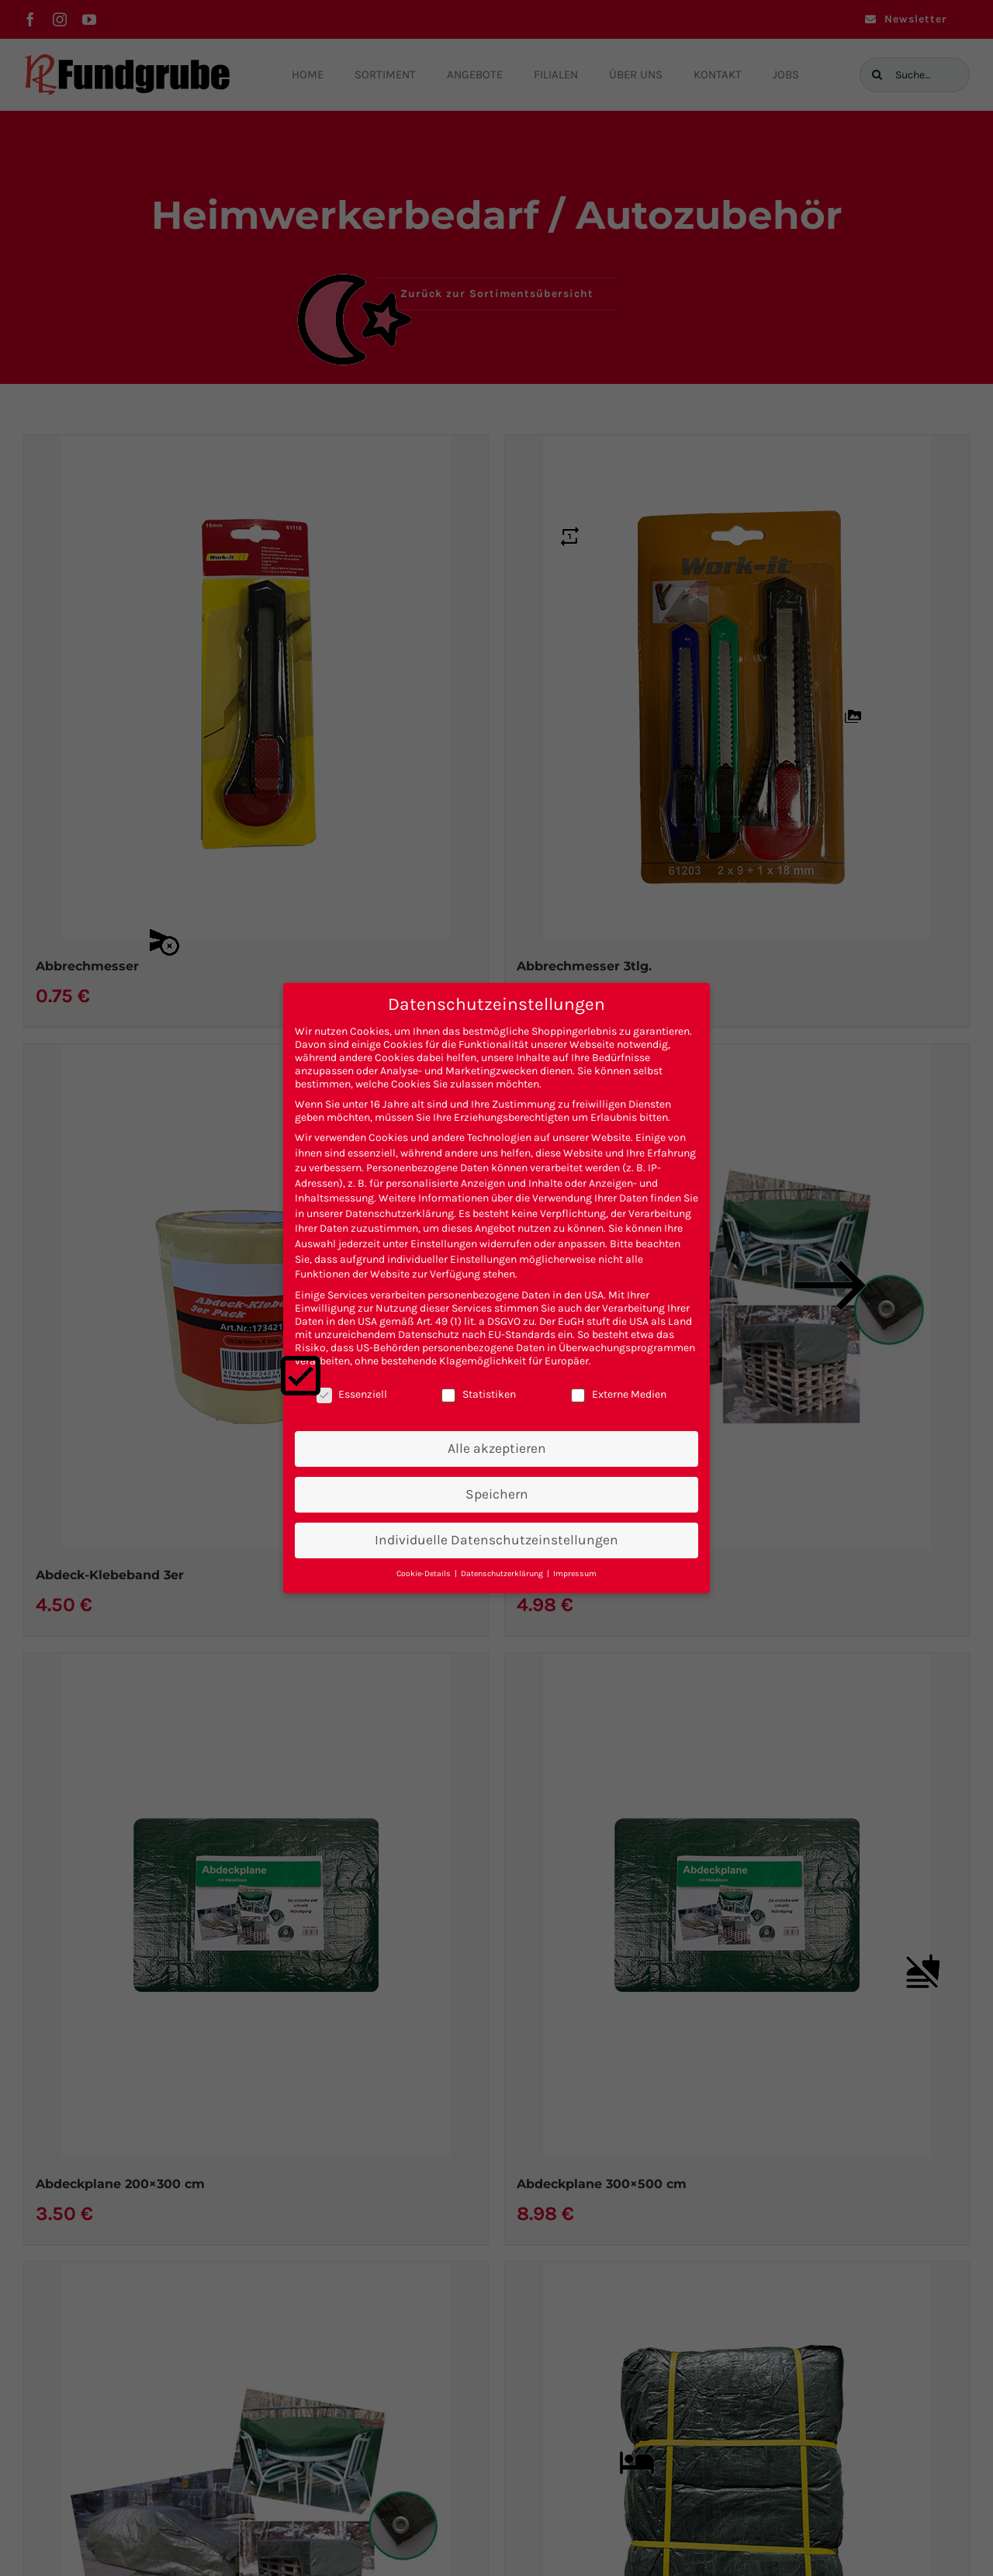 Image resolution: width=993 pixels, height=2576 pixels. I want to click on select or confirm an option, so click(300, 1375).